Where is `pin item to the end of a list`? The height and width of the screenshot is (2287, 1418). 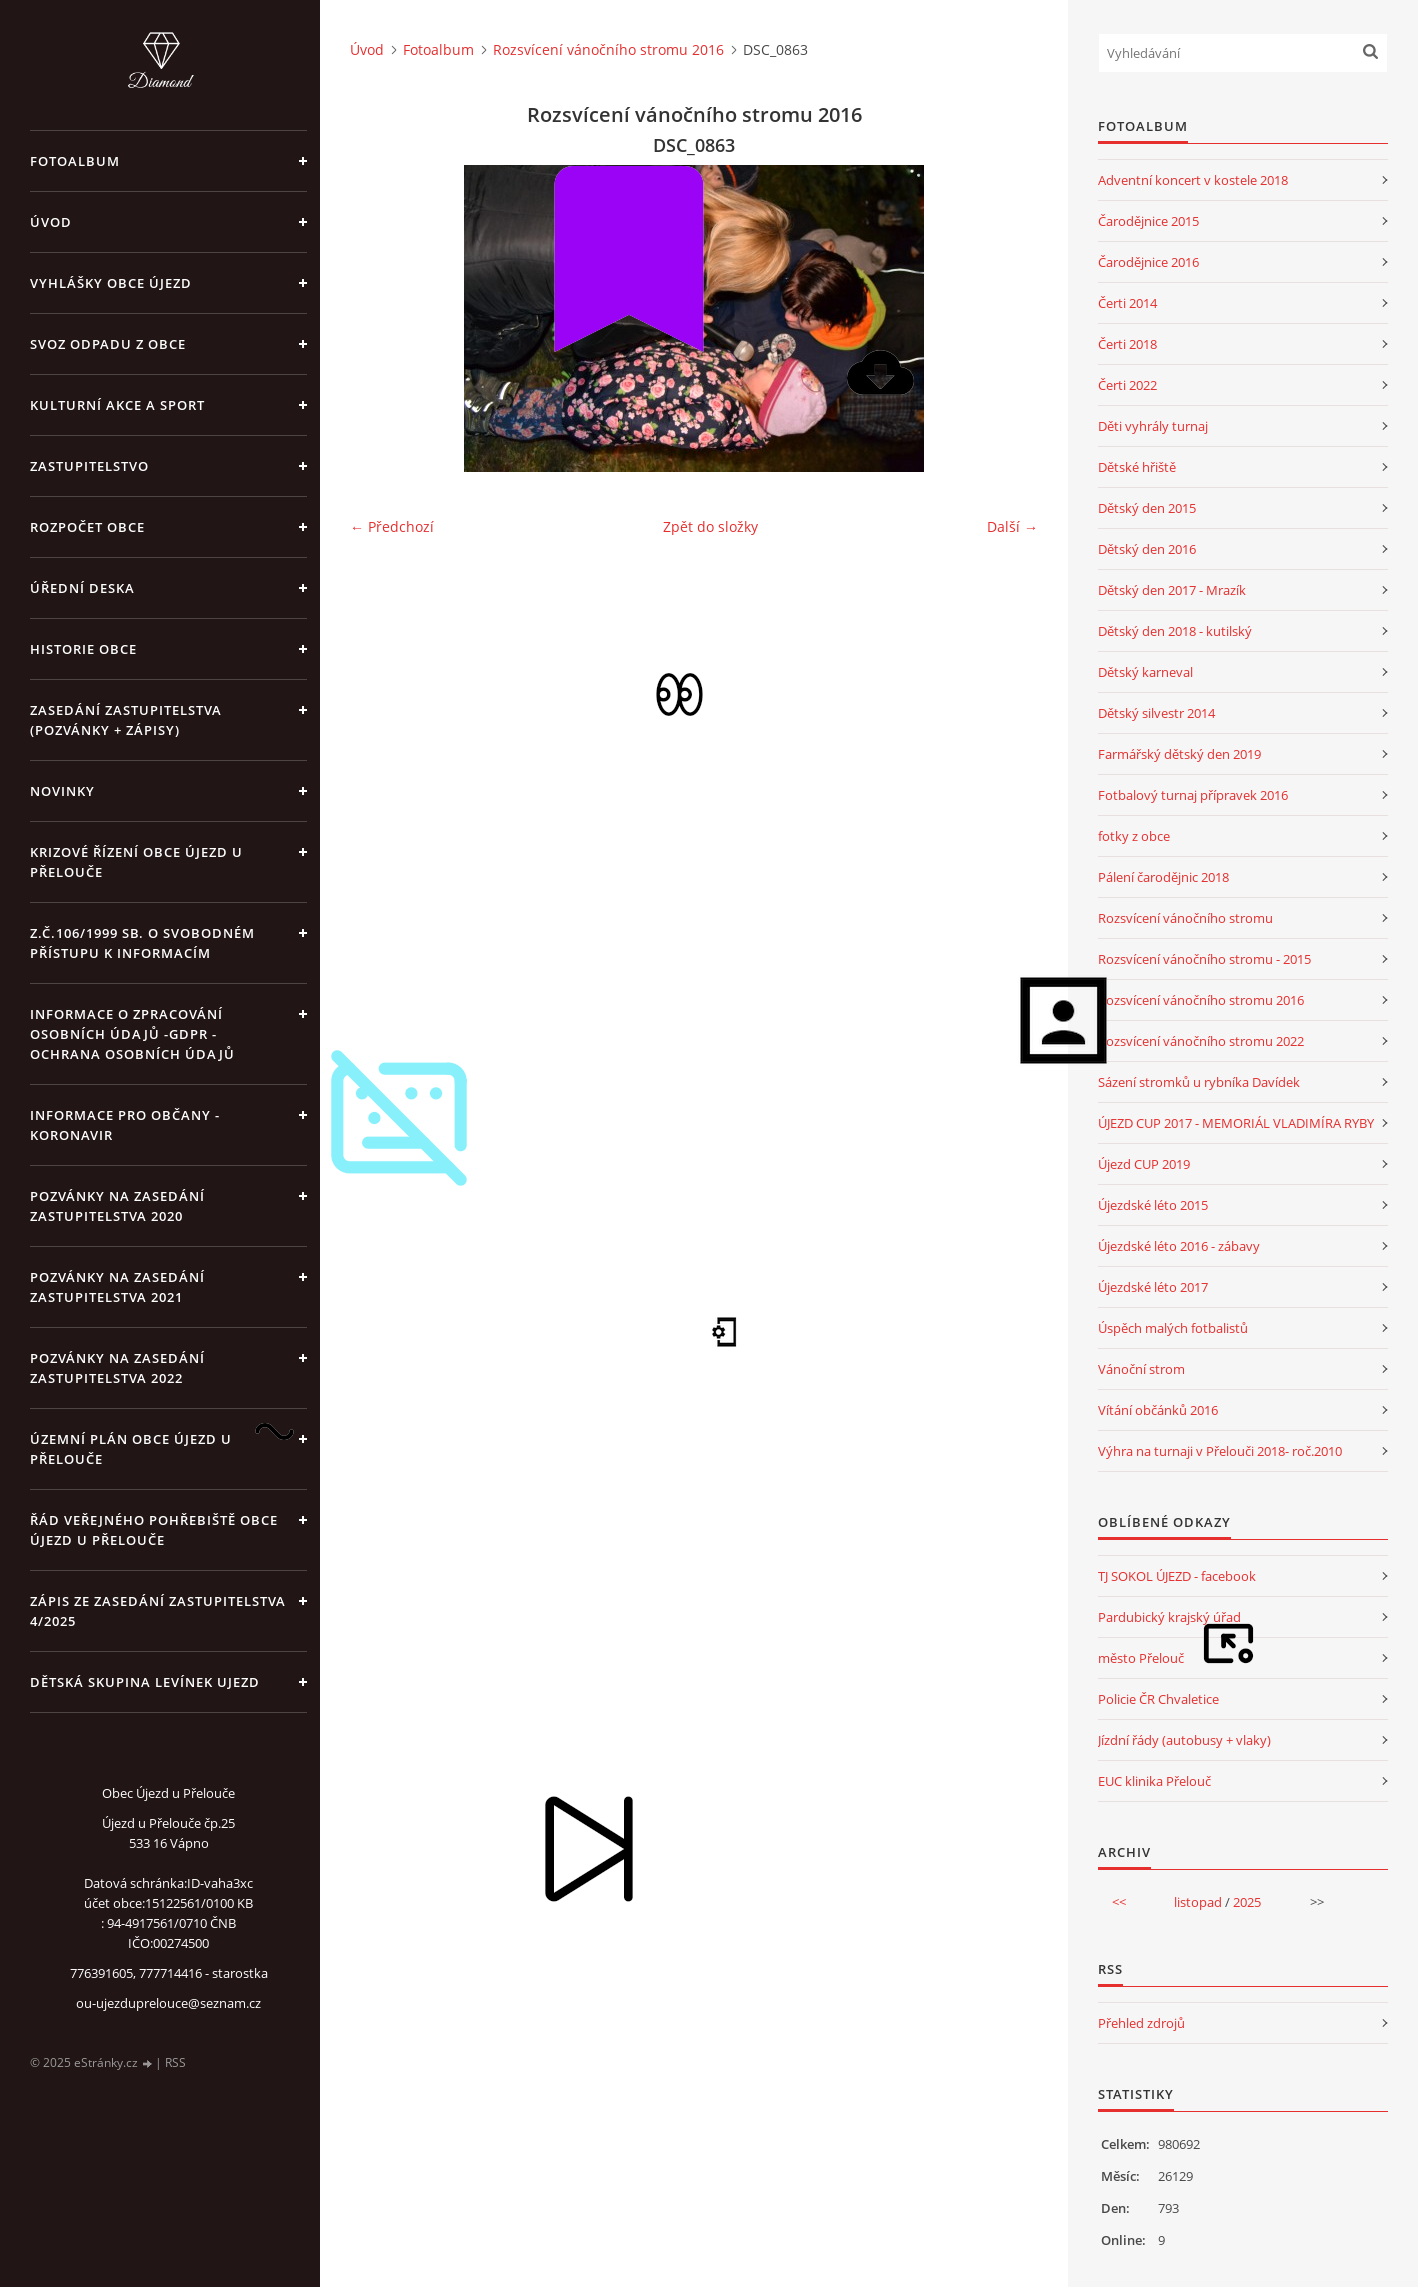
pin item to the end of a list is located at coordinates (1228, 1643).